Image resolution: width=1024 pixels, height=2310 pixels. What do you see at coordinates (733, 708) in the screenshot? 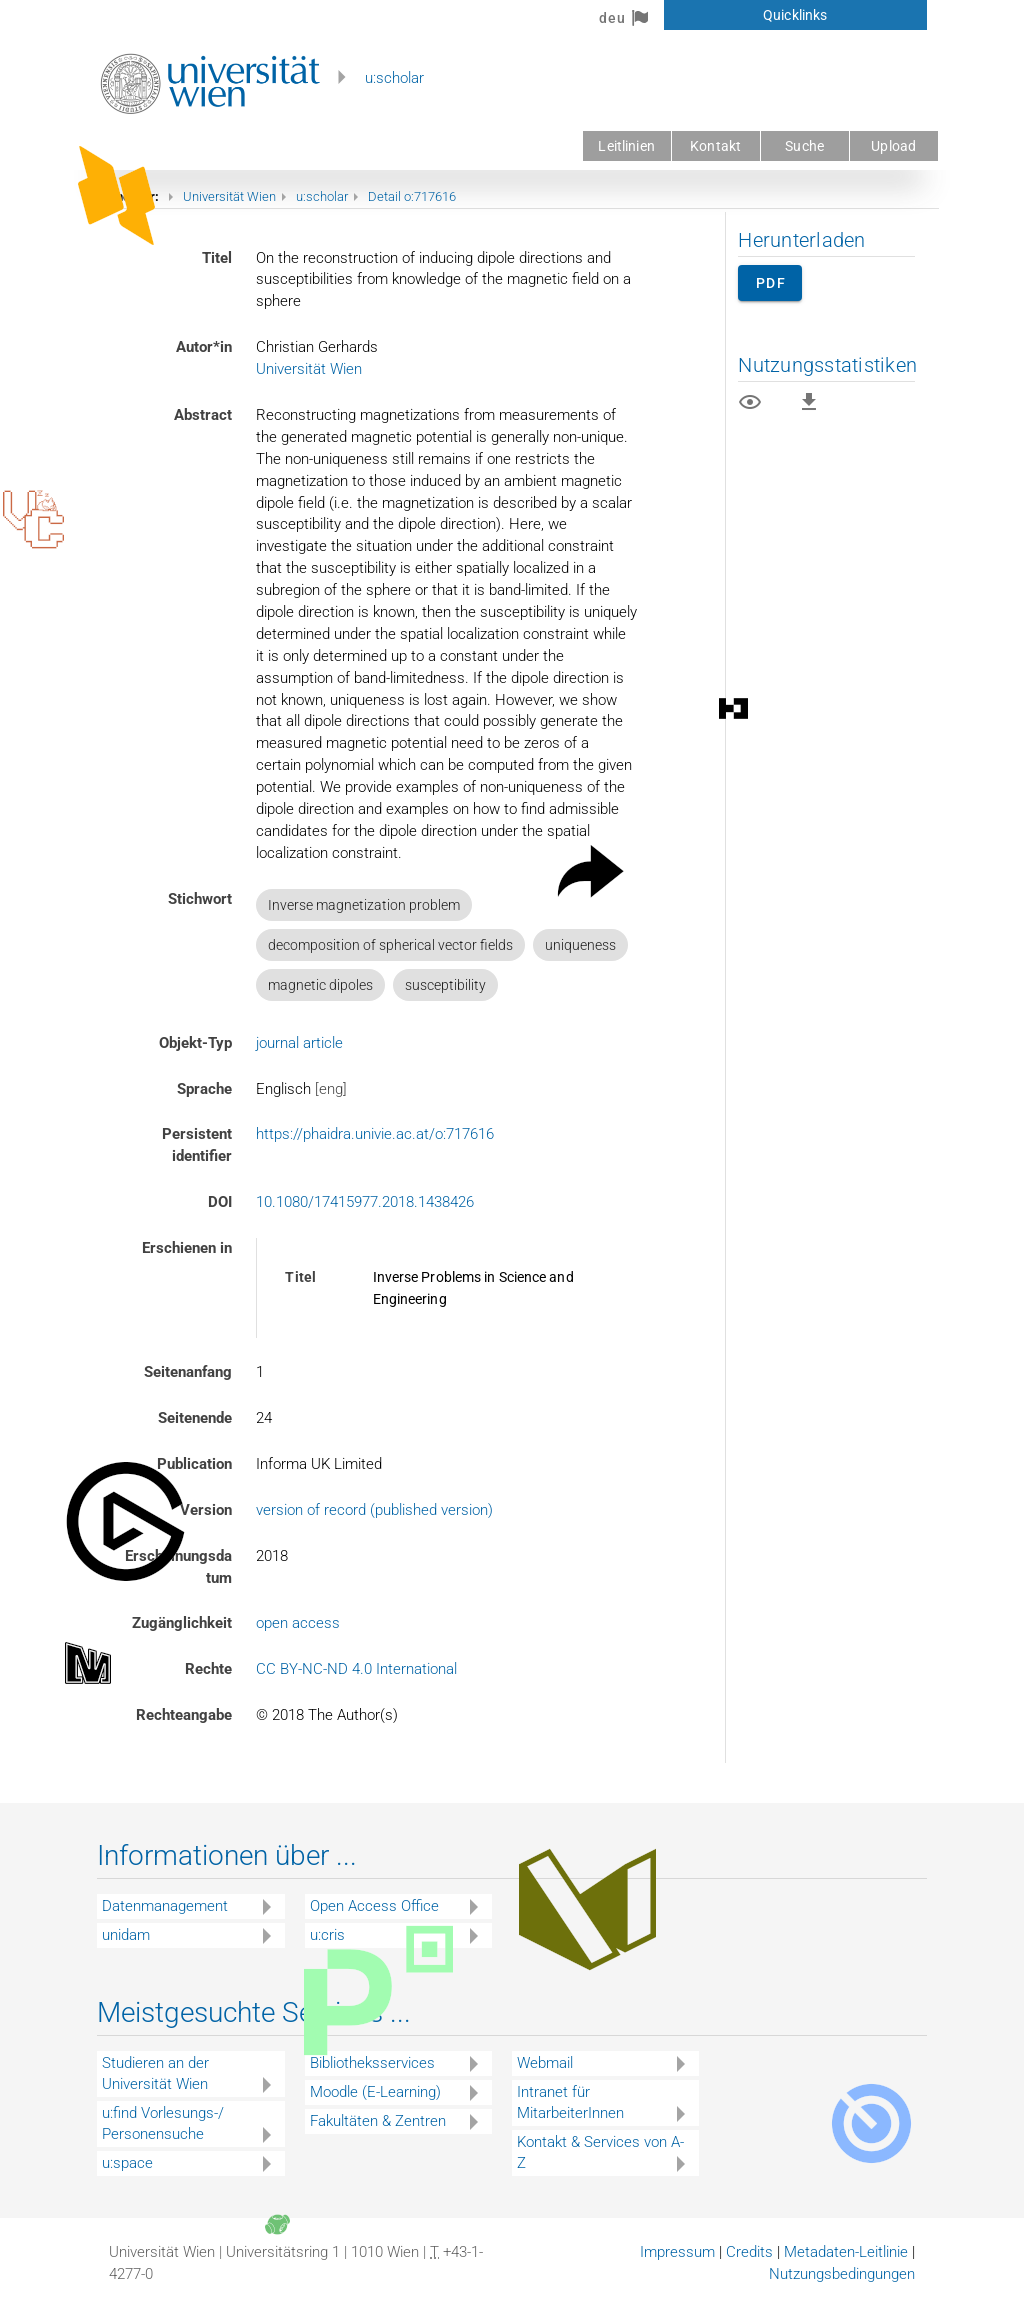
I see `better auth authentication service logo` at bounding box center [733, 708].